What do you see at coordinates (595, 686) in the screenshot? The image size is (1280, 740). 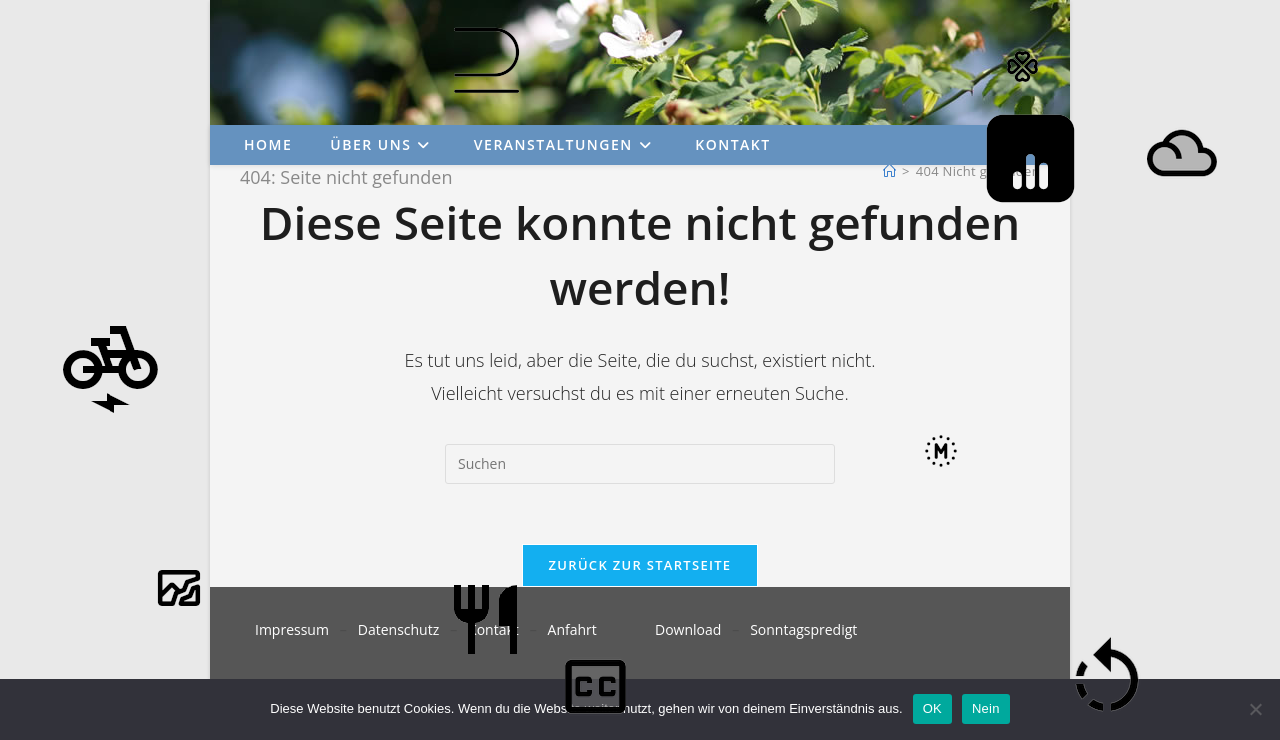 I see `enable closed captions for video content` at bounding box center [595, 686].